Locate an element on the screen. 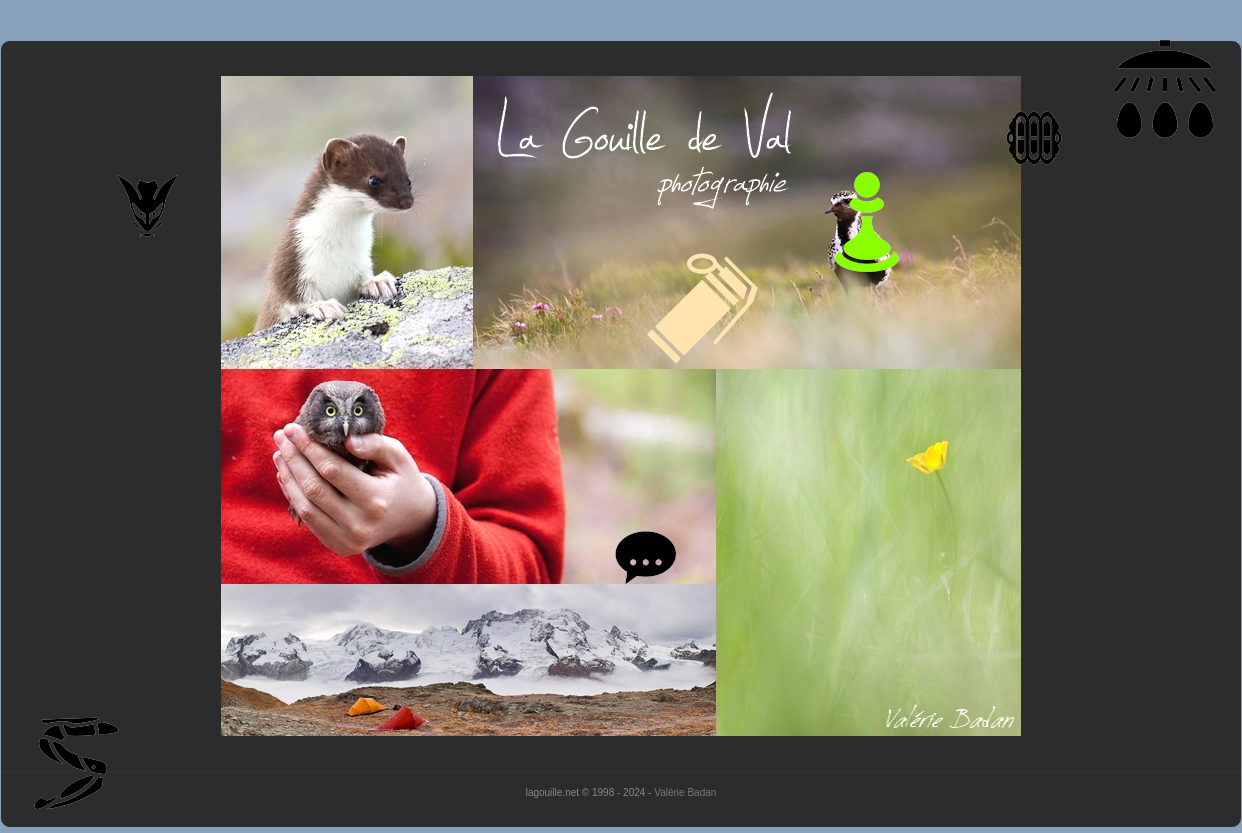 The width and height of the screenshot is (1242, 833). view incubator status or settings is located at coordinates (1165, 88).